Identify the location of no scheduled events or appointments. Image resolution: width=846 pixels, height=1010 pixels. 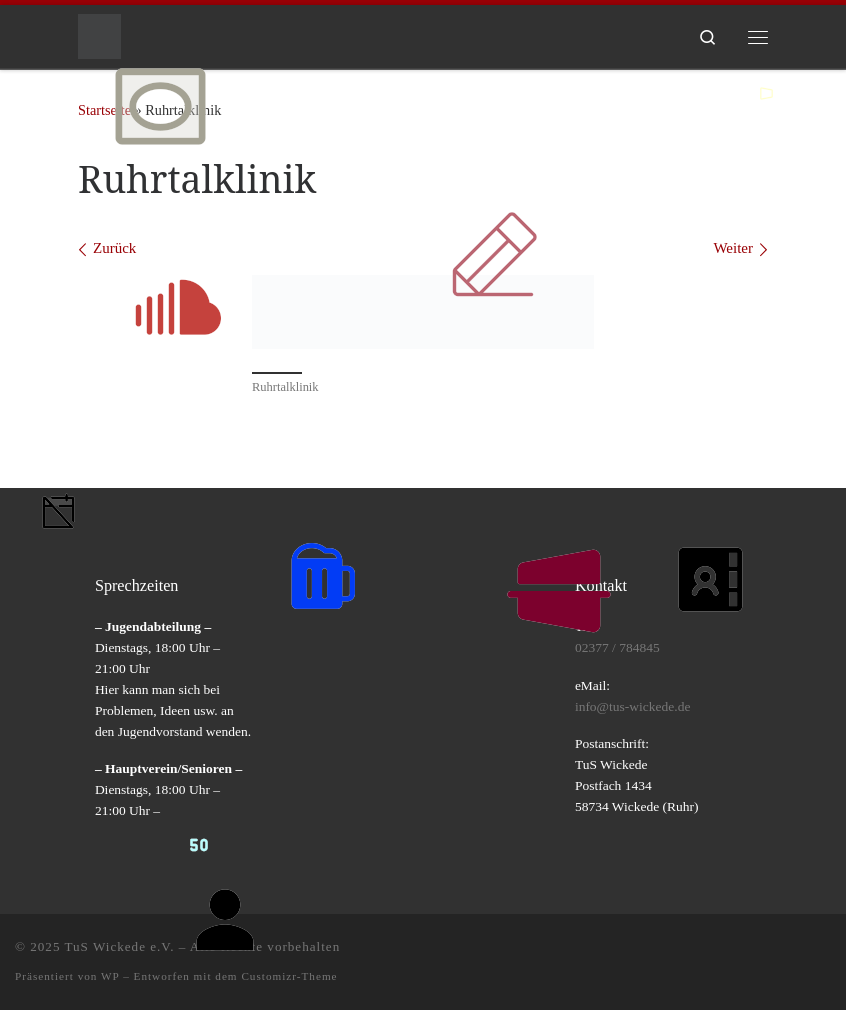
(58, 512).